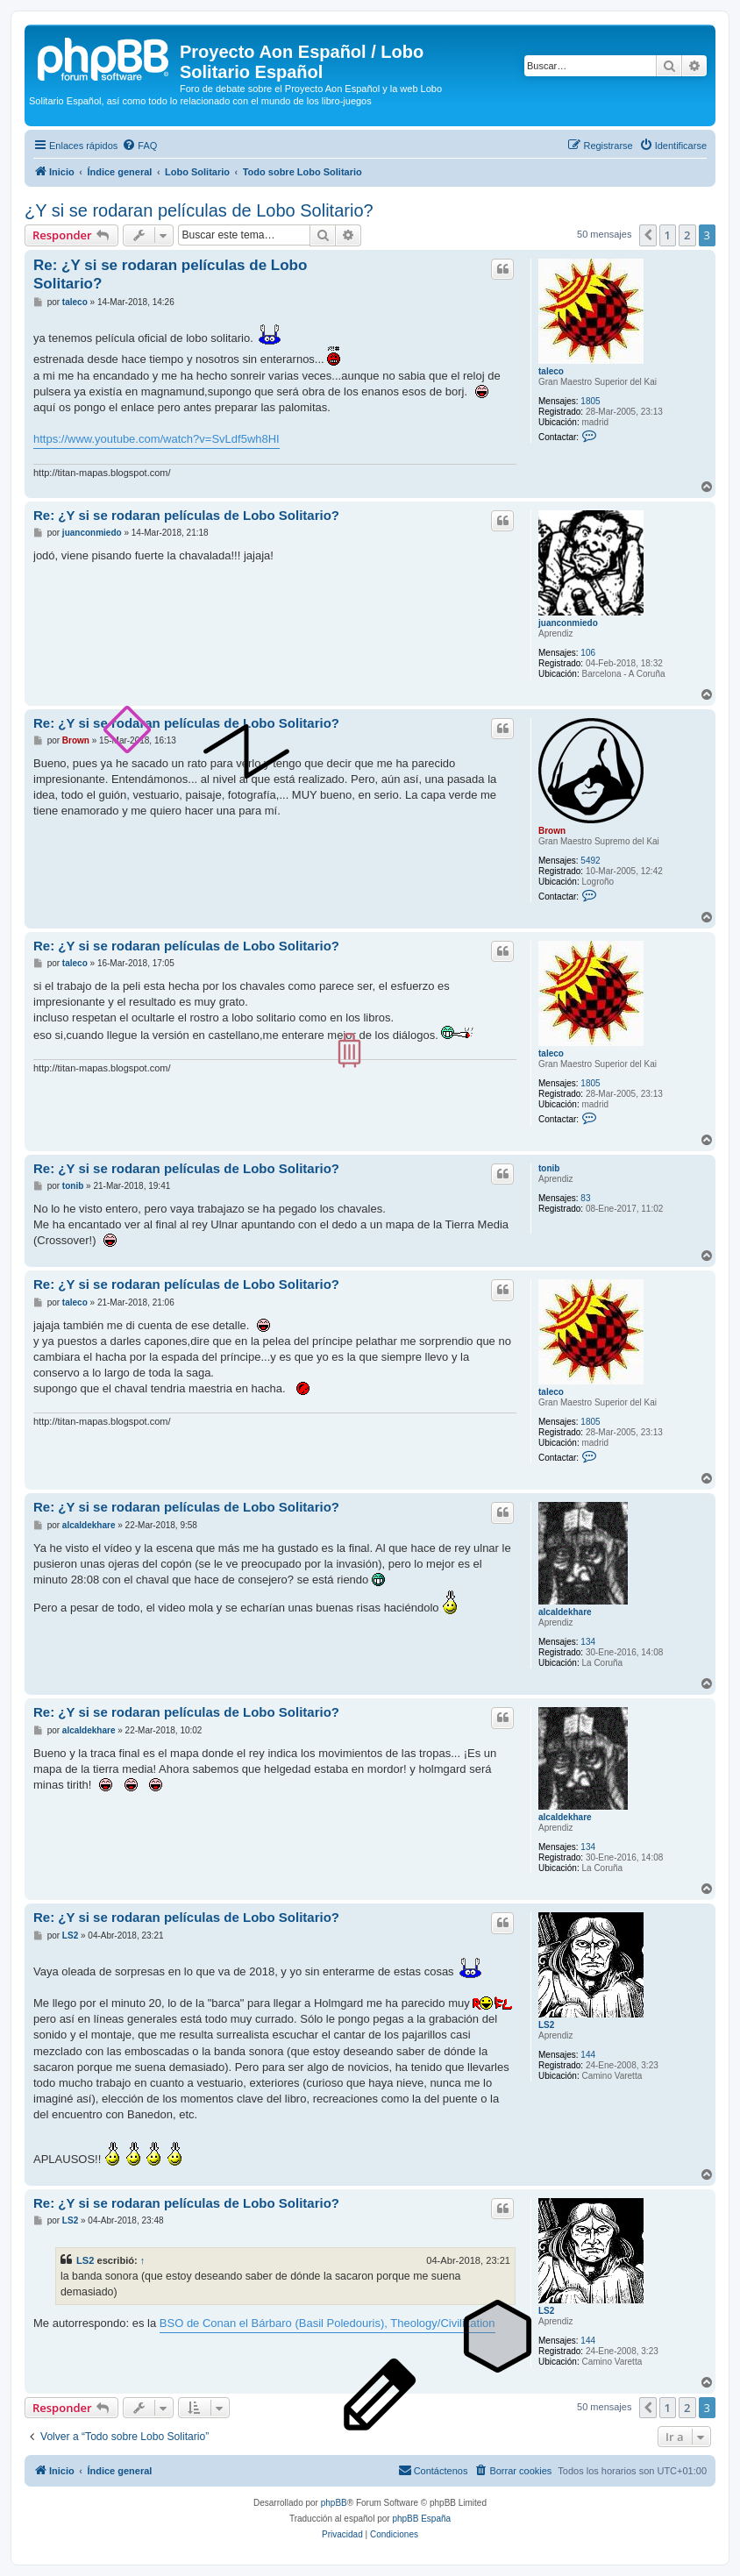  I want to click on edit content or text, so click(378, 2395).